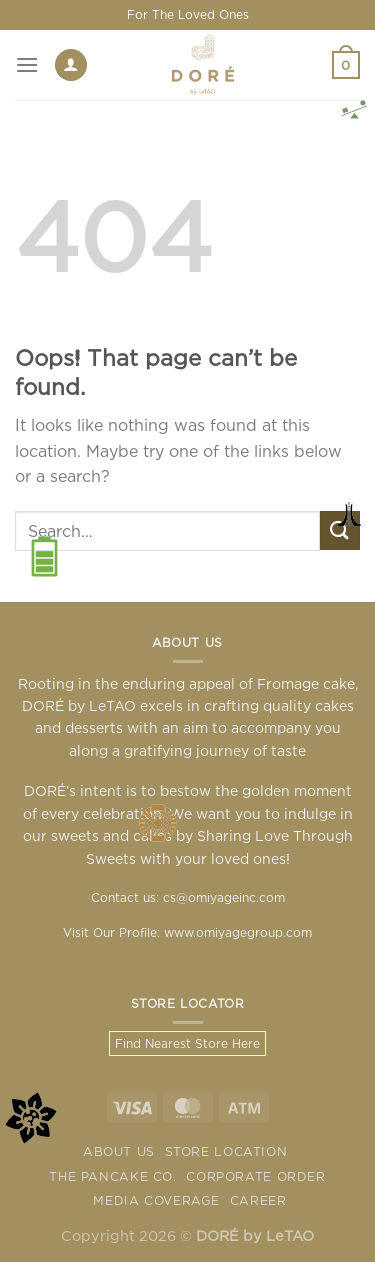  What do you see at coordinates (158, 823) in the screenshot?
I see `a mechanical gear or cog settings icon` at bounding box center [158, 823].